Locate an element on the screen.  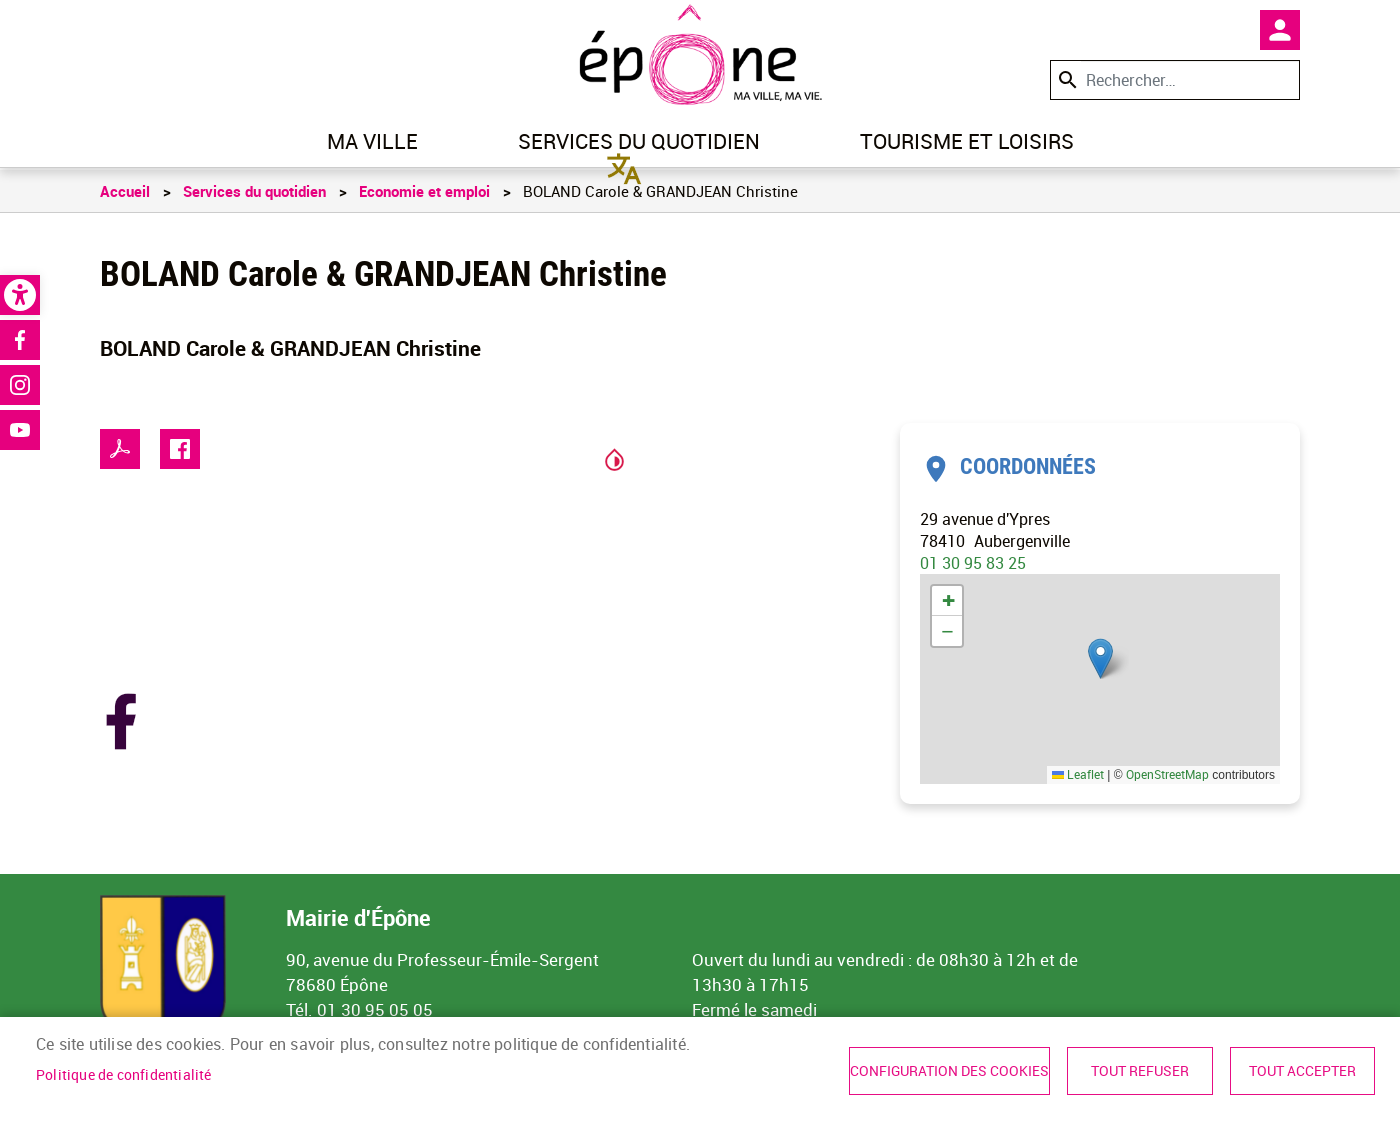
adjust color contrast settings is located at coordinates (614, 460).